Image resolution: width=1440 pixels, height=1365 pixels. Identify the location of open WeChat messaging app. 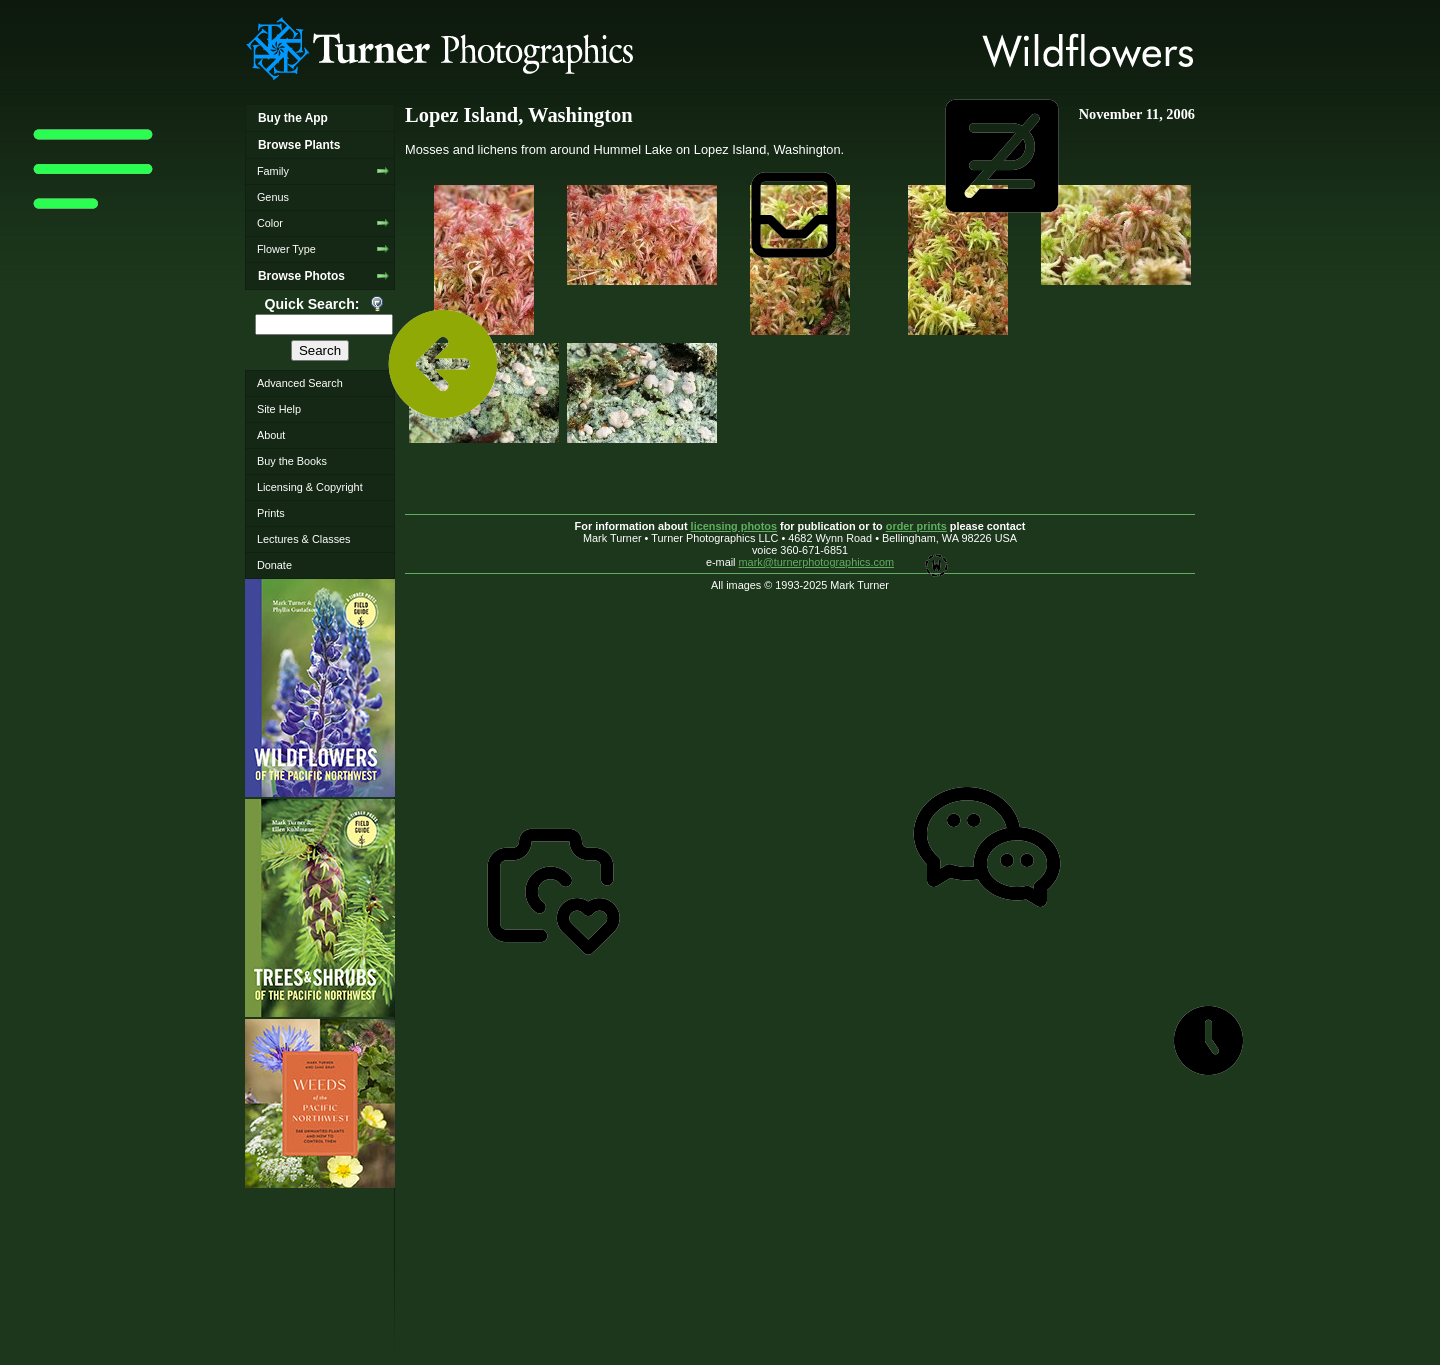
(987, 847).